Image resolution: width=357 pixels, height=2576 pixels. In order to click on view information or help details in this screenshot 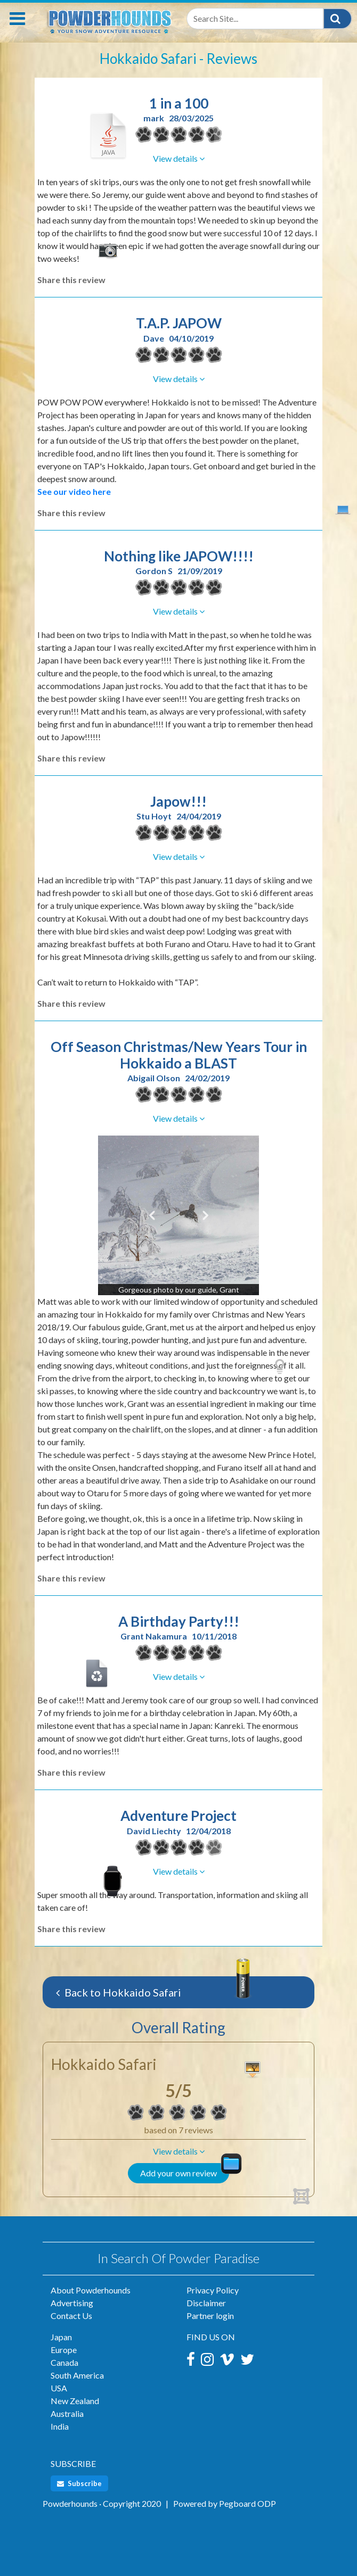, I will do `click(280, 1366)`.